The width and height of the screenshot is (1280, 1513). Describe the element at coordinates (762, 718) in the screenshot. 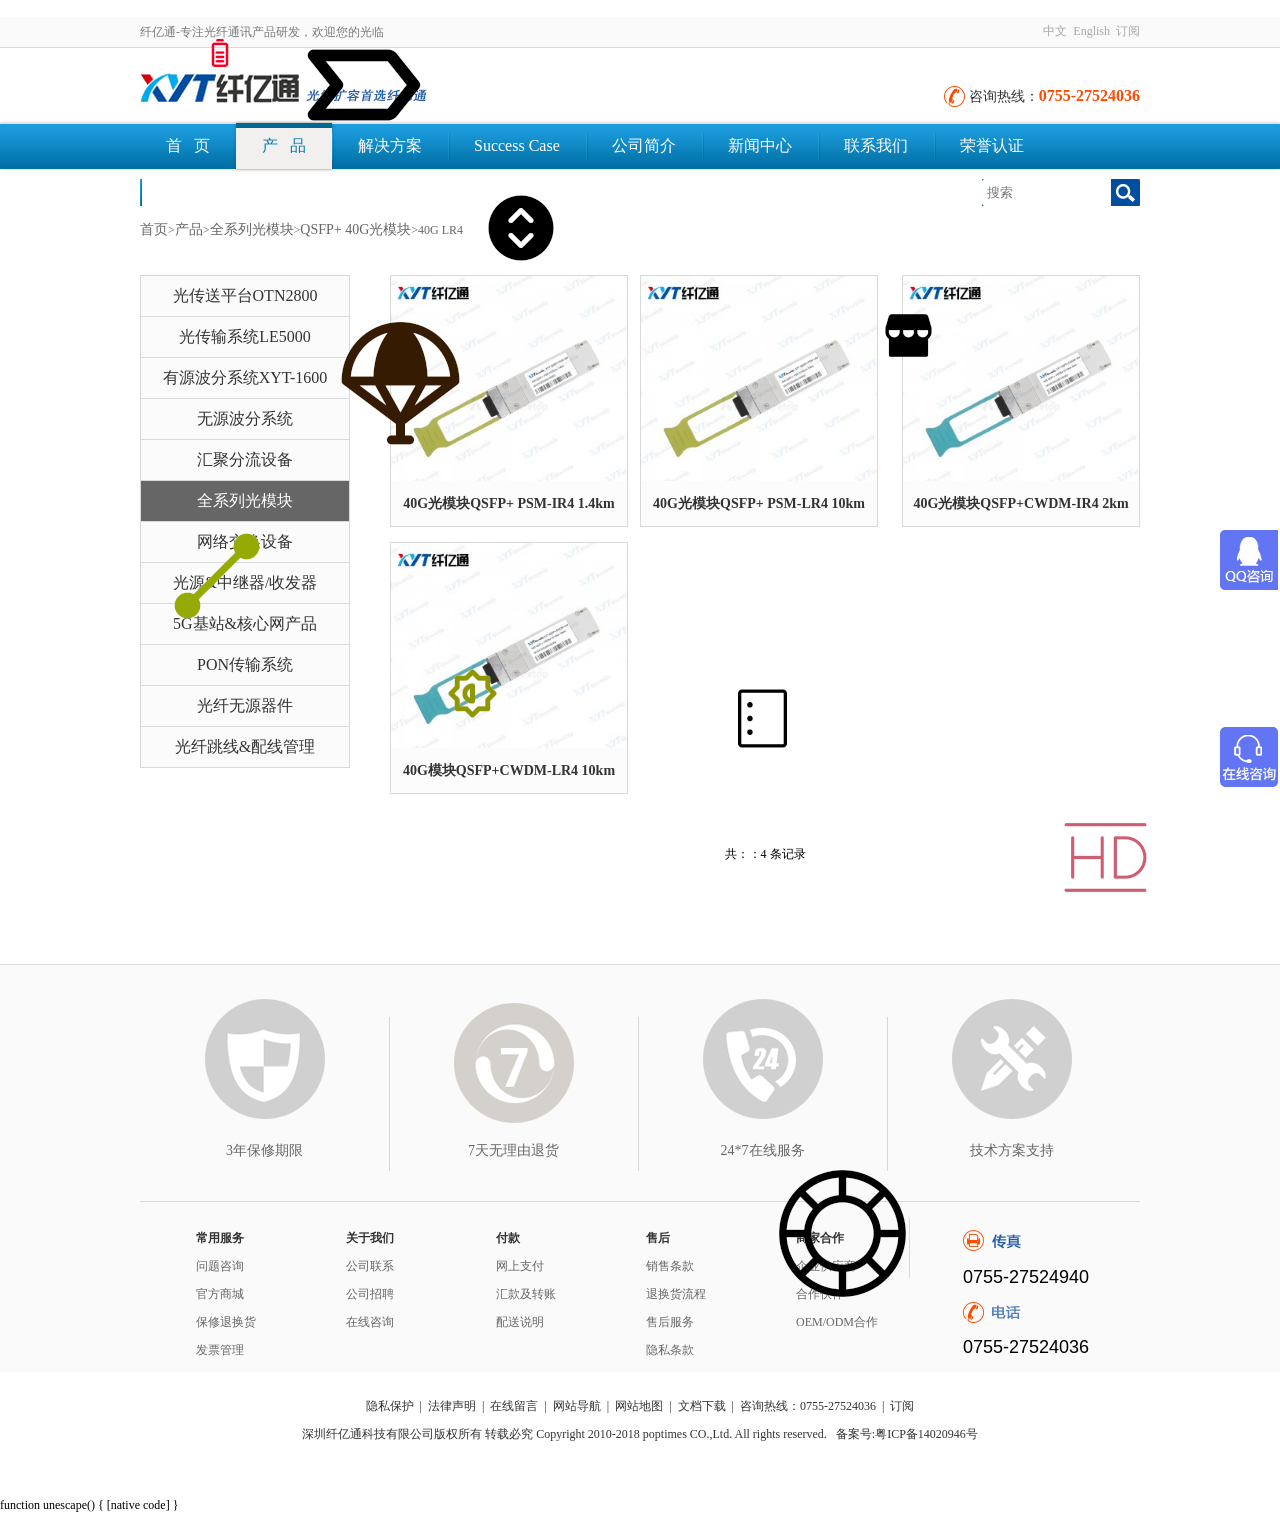

I see `view screenplay or script documents` at that location.